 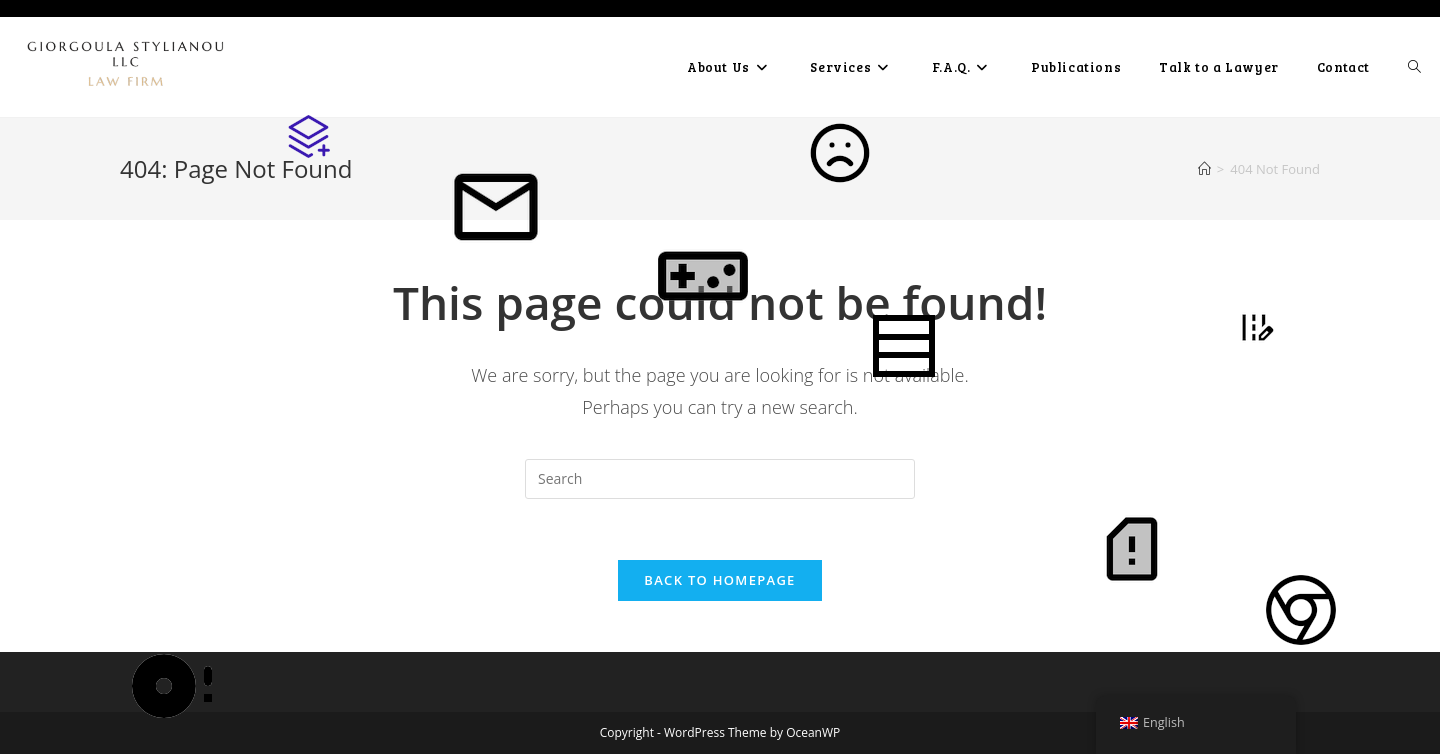 I want to click on submit negative feedback or rating, so click(x=840, y=153).